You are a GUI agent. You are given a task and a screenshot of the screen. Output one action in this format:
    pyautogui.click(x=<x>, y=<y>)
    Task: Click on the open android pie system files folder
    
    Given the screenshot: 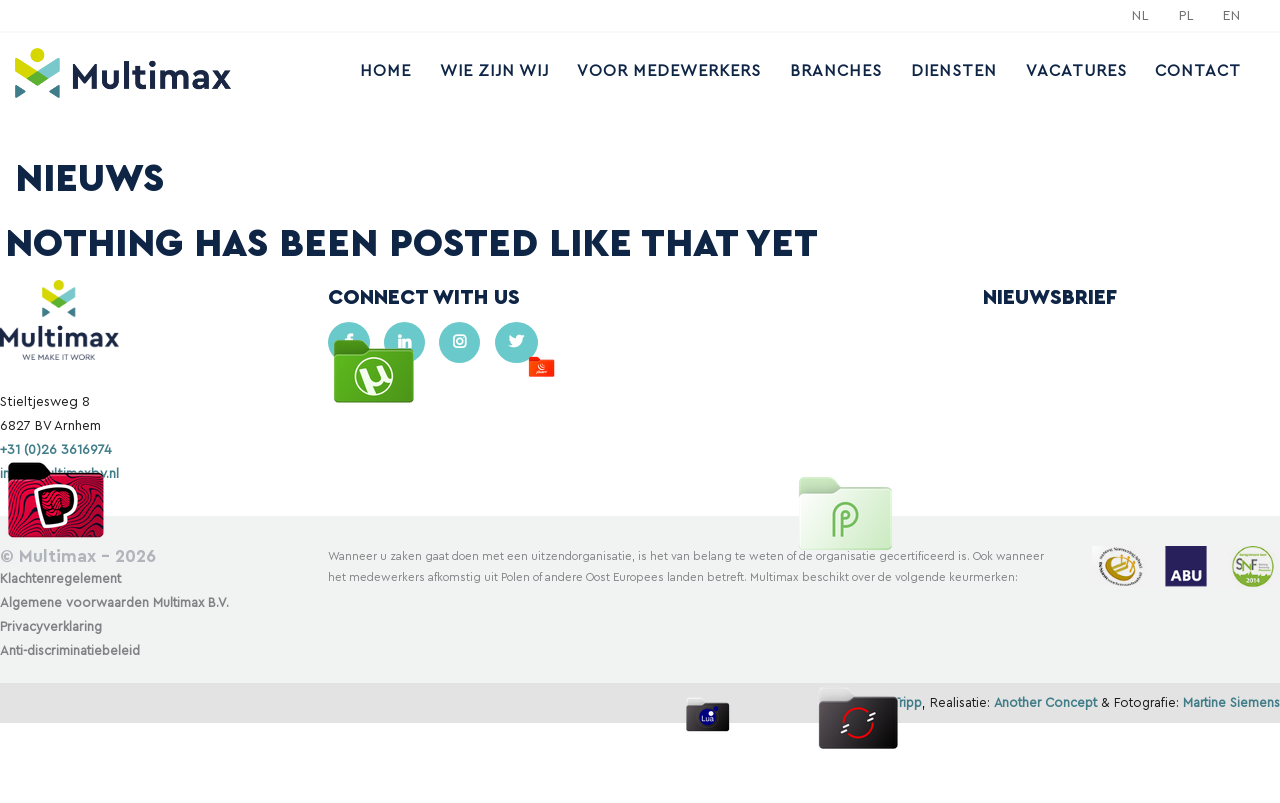 What is the action you would take?
    pyautogui.click(x=845, y=516)
    